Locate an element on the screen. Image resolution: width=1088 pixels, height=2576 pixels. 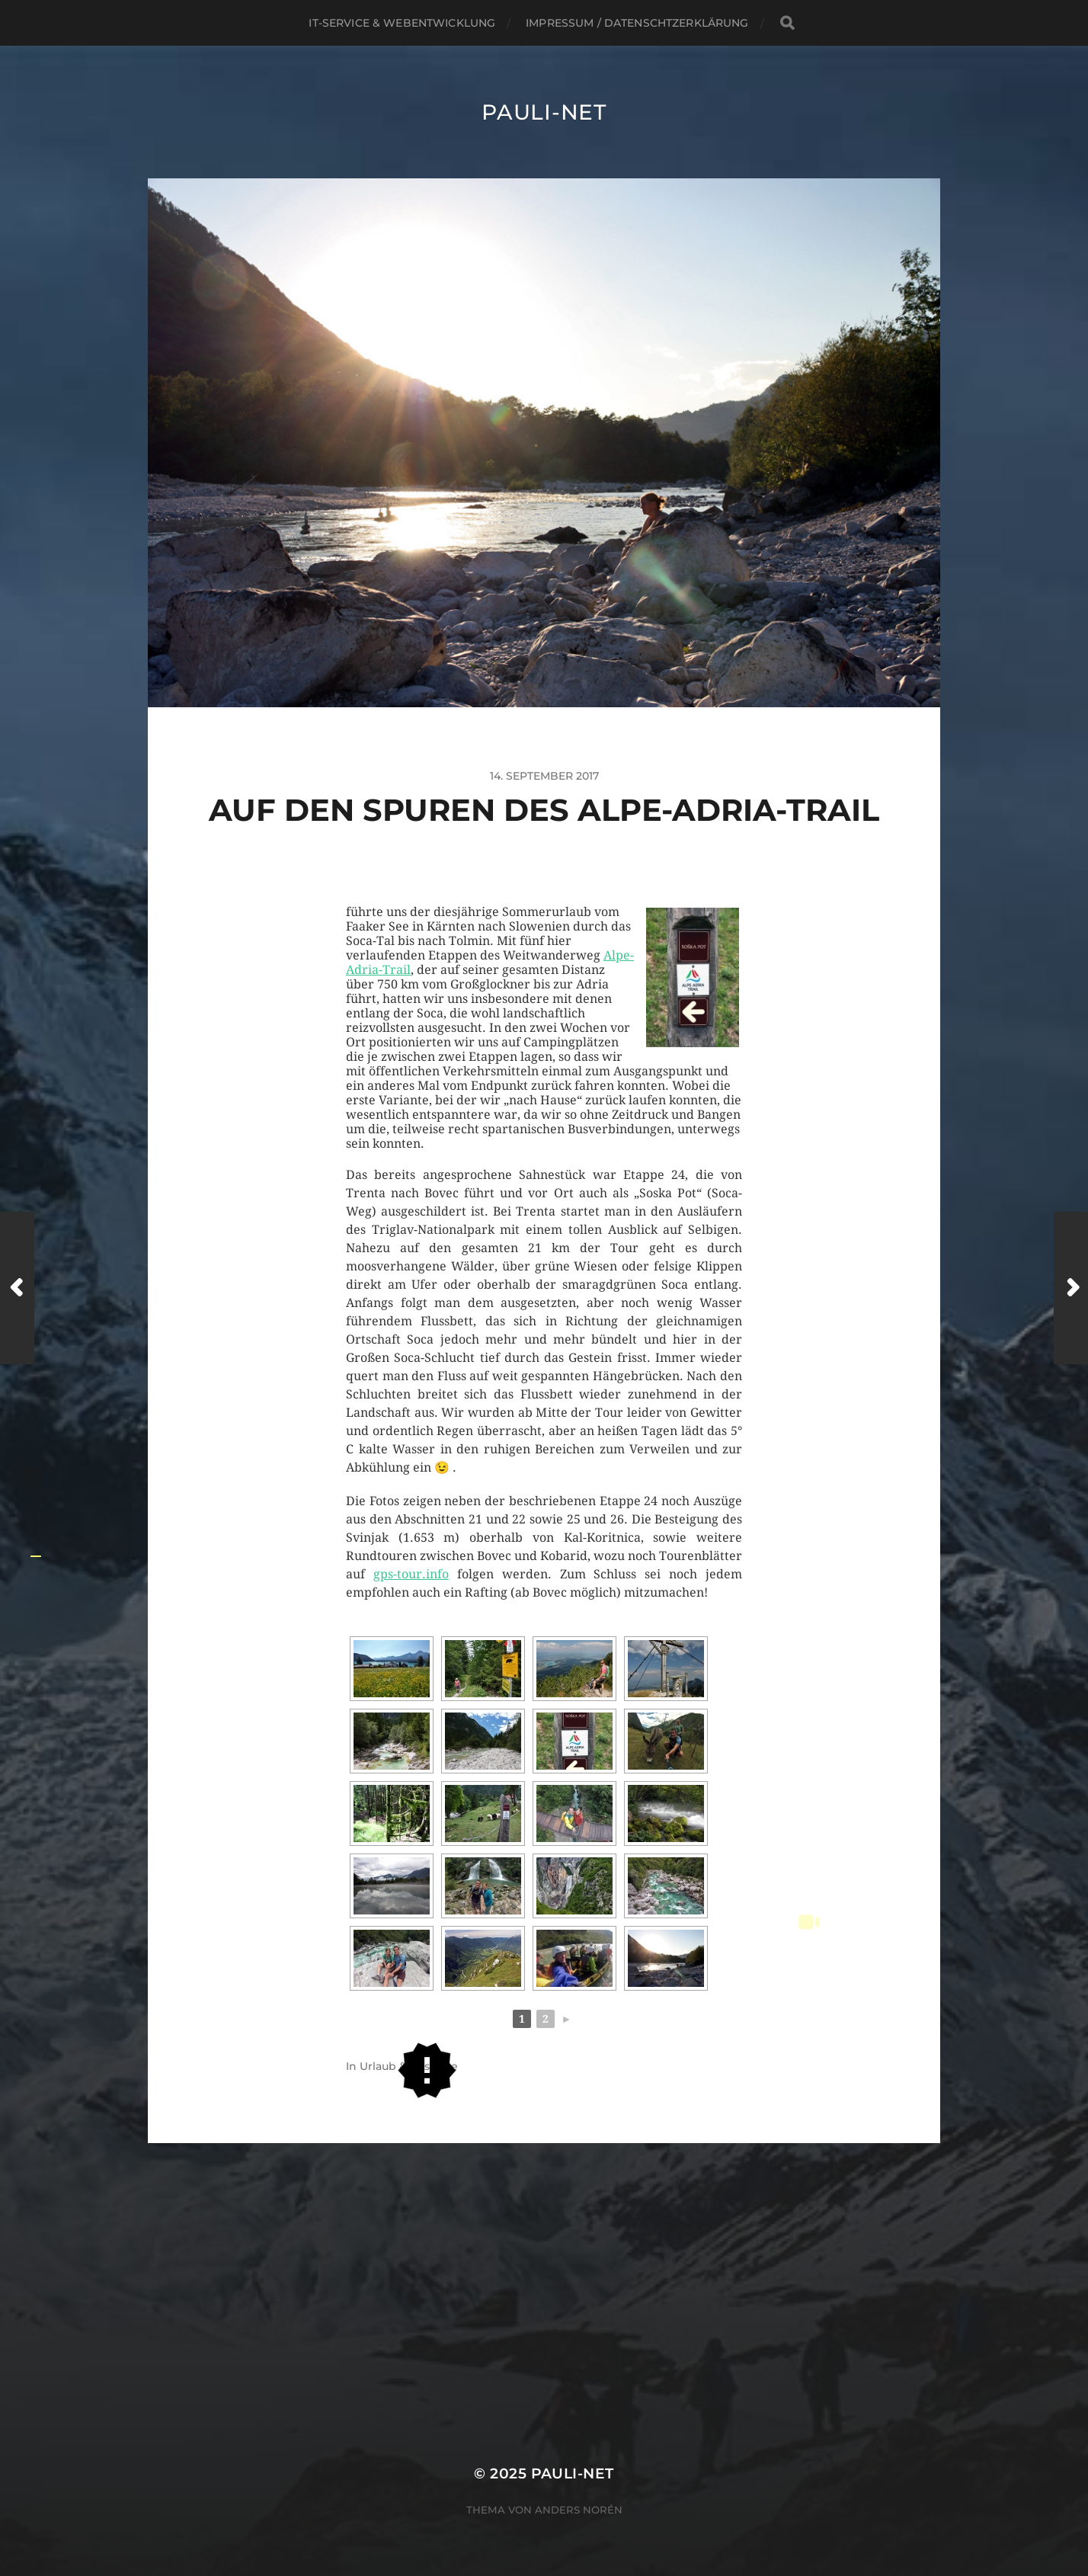
remove an item from a list or cart is located at coordinates (36, 1556).